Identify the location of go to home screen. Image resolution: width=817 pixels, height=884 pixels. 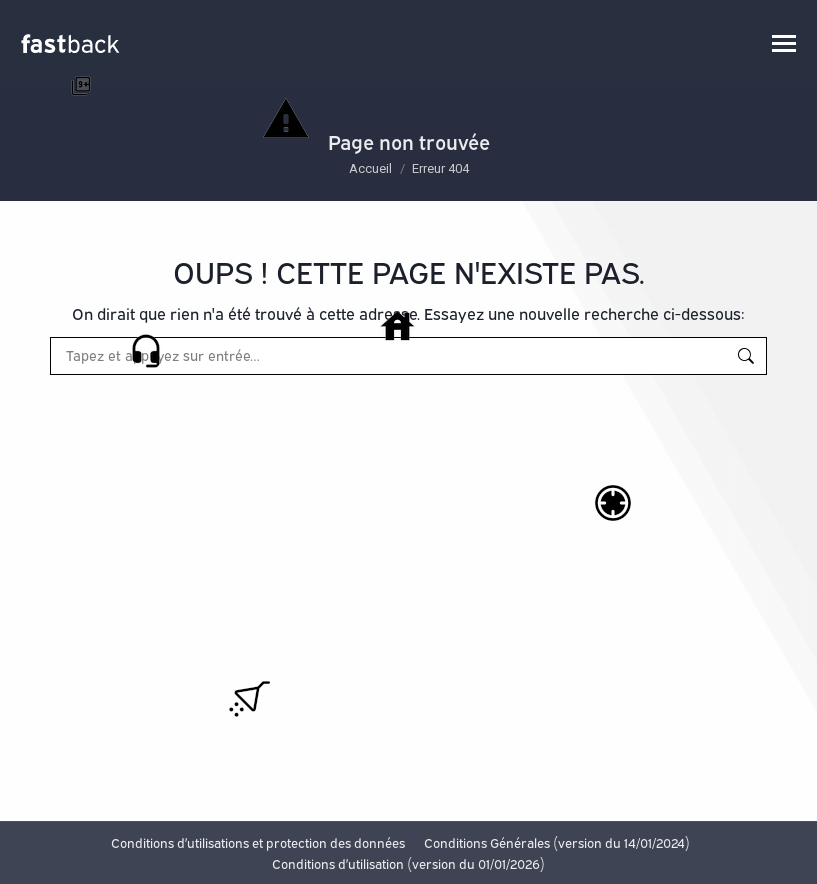
(397, 326).